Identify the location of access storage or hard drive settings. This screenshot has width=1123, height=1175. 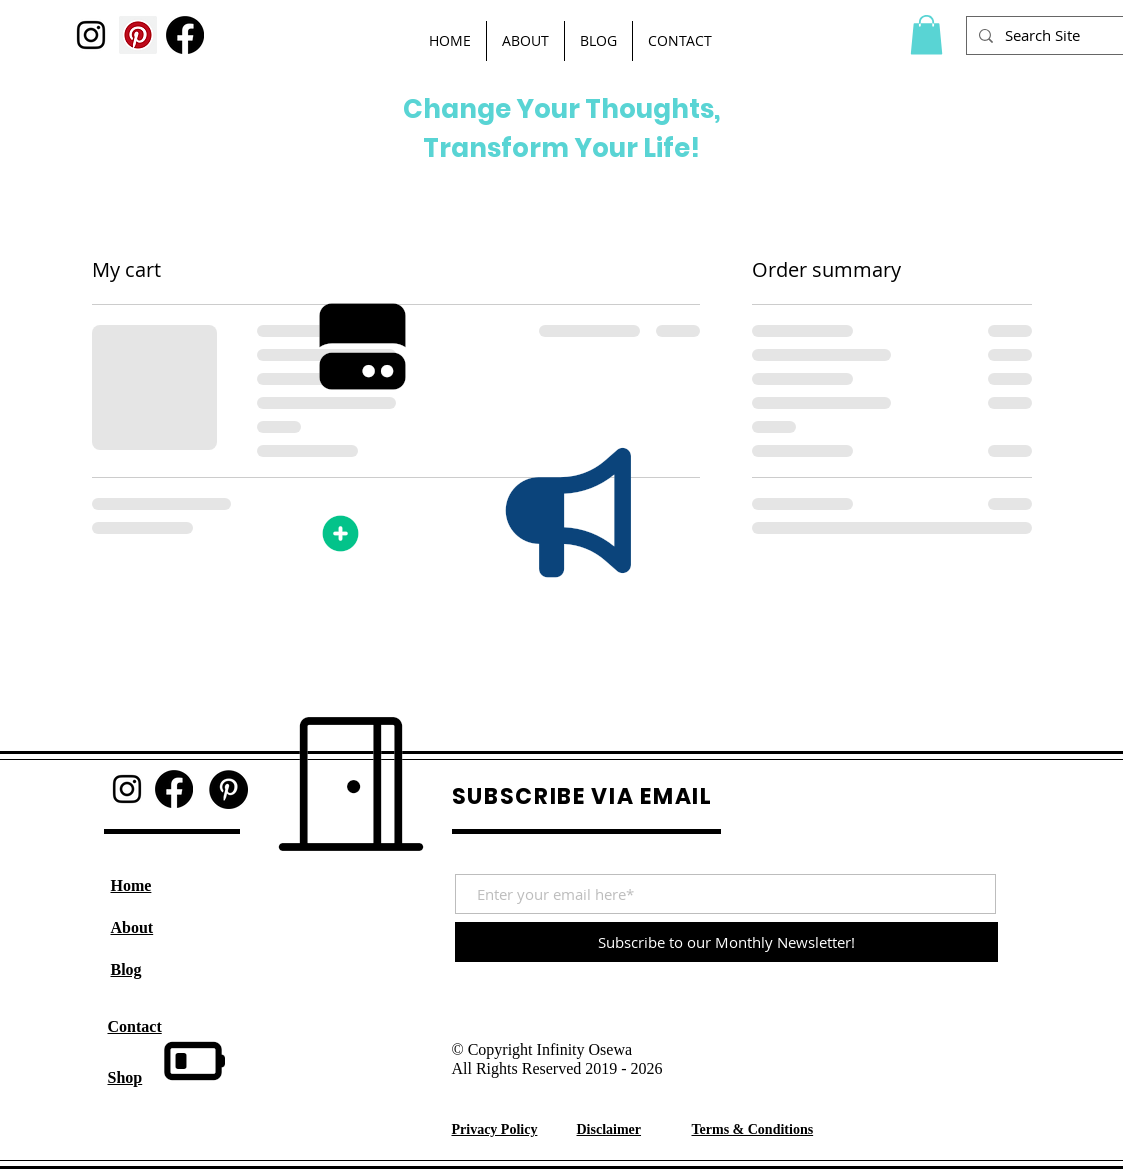
(362, 346).